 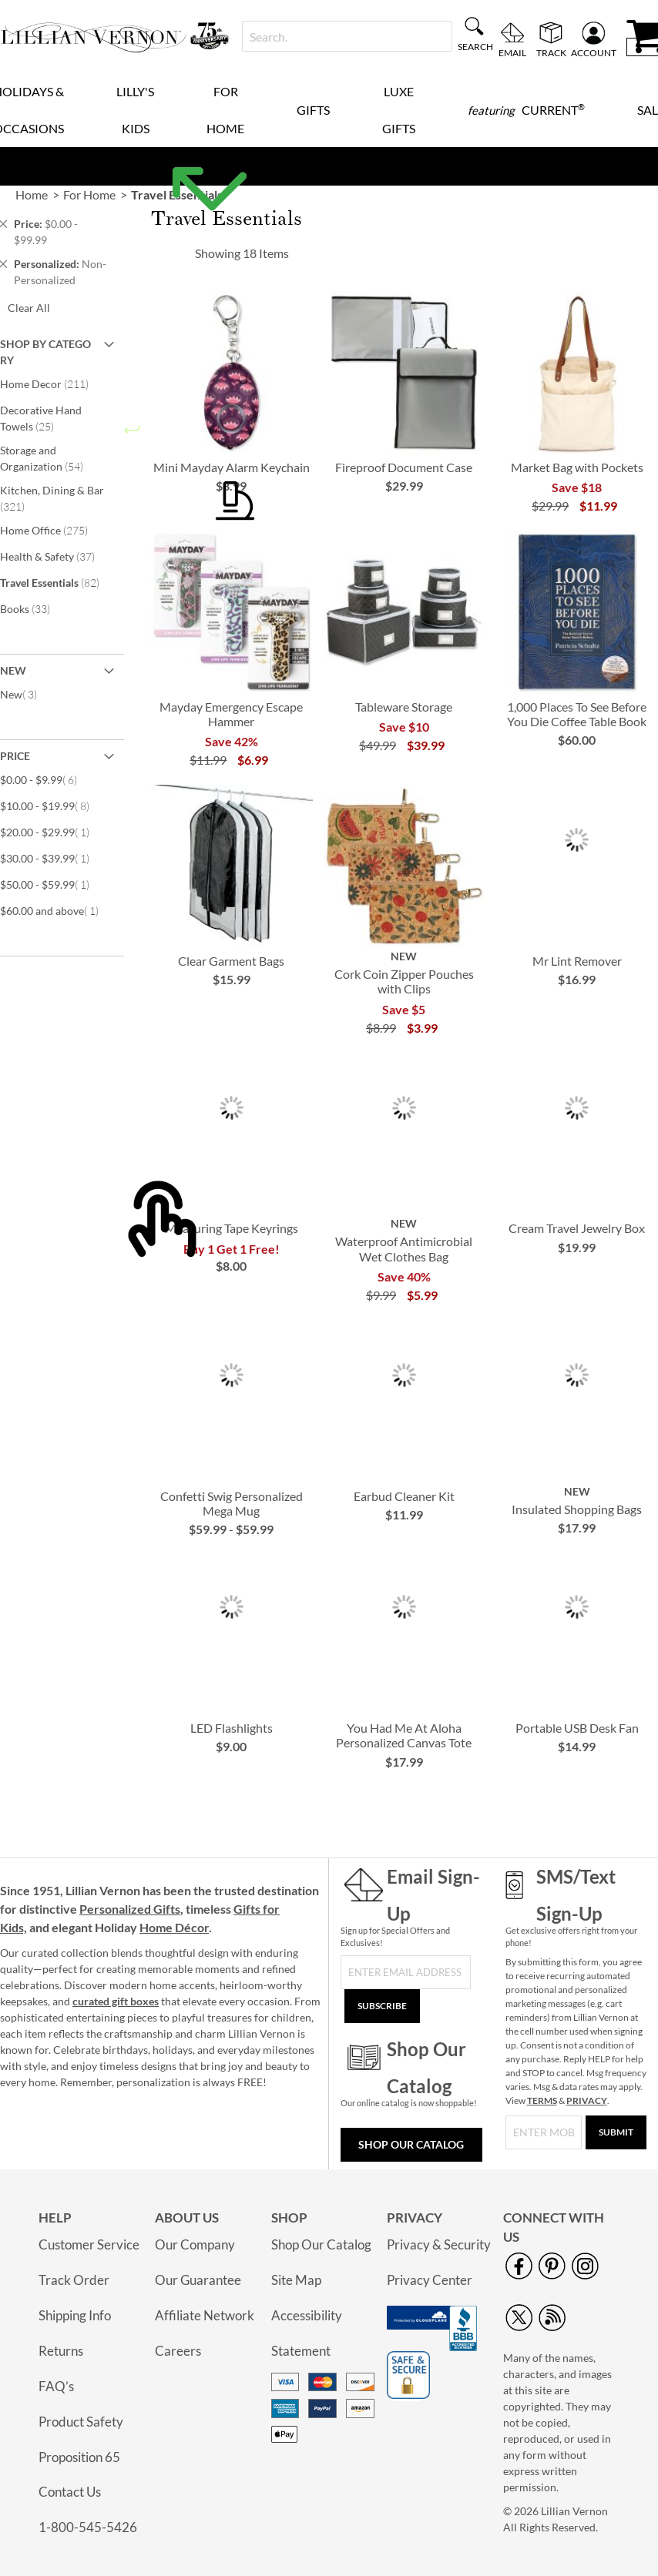 I want to click on tap to interact with this element, so click(x=162, y=1220).